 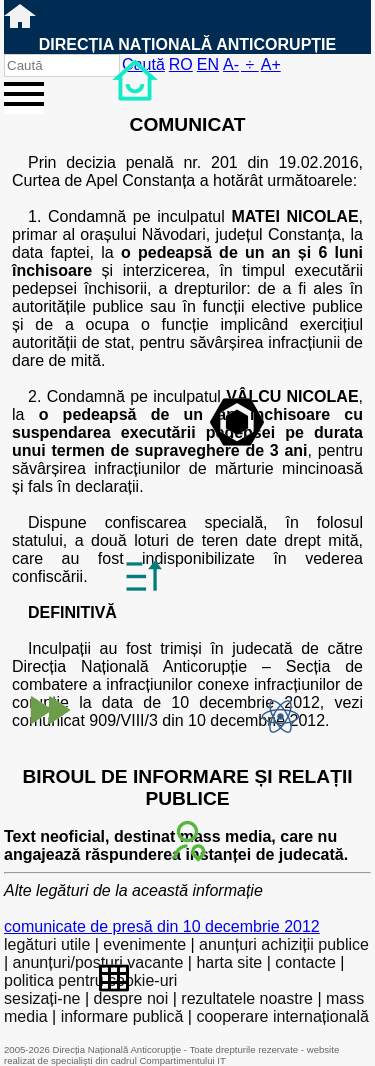 I want to click on eslint code linting tool logo, so click(x=237, y=422).